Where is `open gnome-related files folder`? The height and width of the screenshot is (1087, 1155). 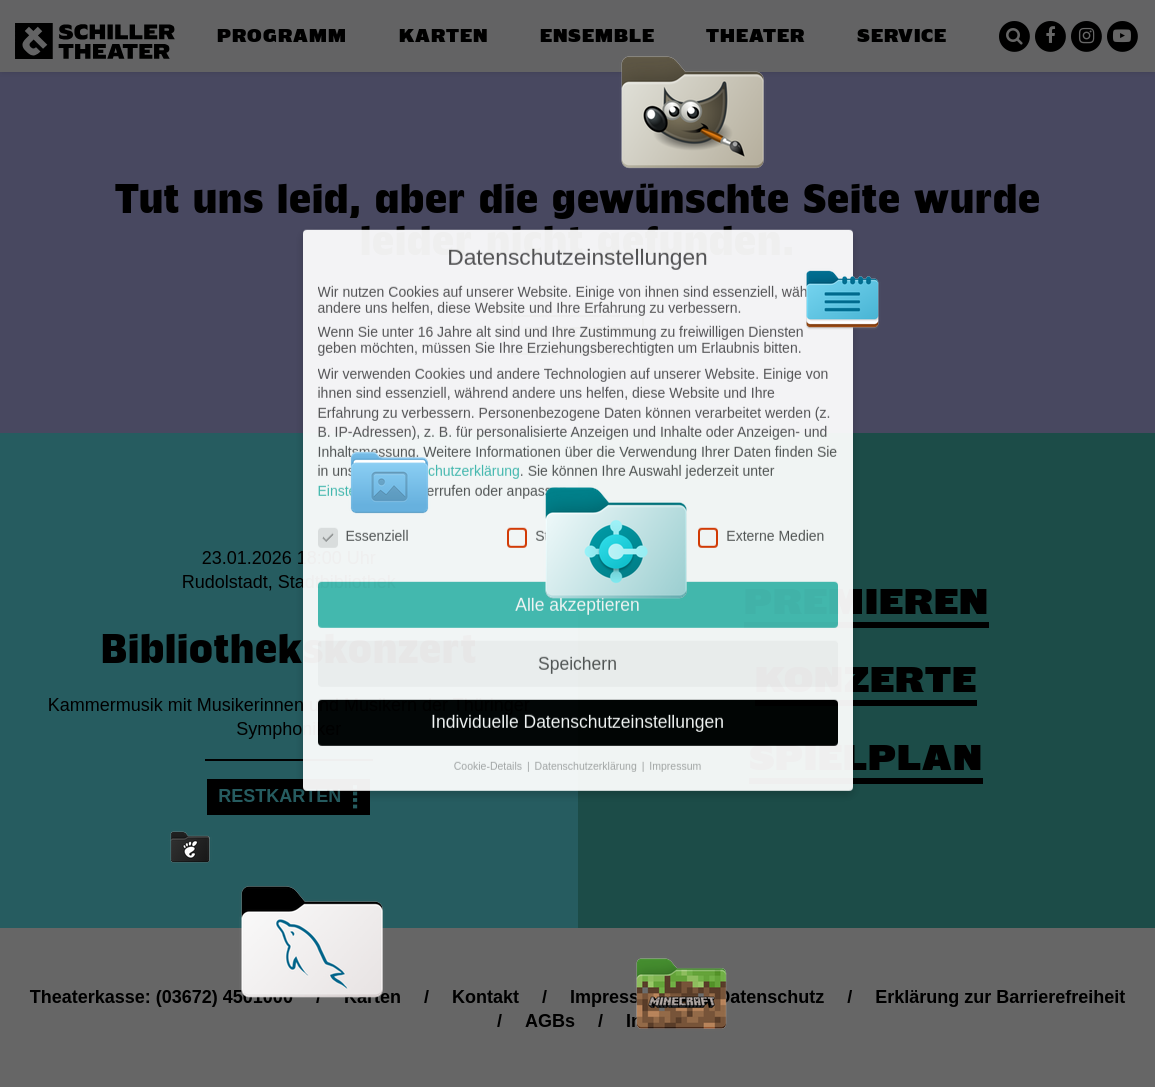 open gnome-related files folder is located at coordinates (190, 848).